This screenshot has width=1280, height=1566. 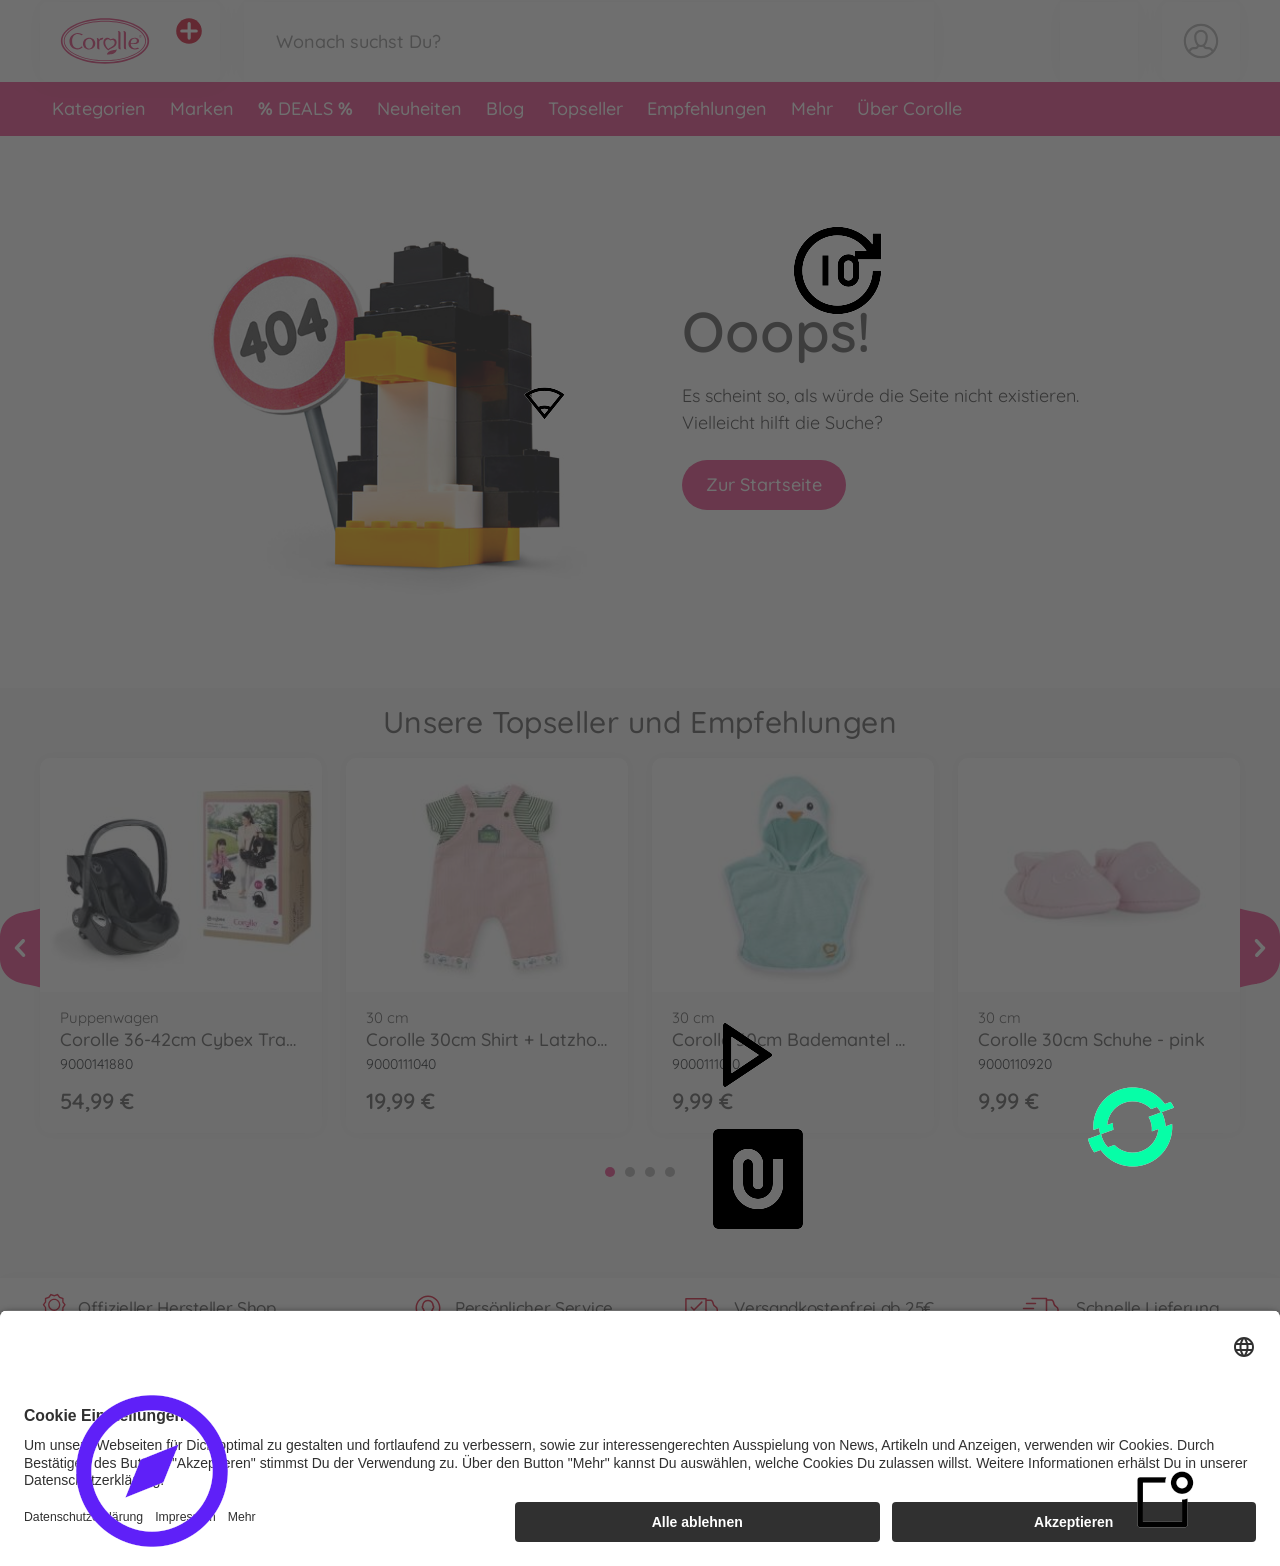 I want to click on indicates new notifications or alerts, so click(x=1162, y=1499).